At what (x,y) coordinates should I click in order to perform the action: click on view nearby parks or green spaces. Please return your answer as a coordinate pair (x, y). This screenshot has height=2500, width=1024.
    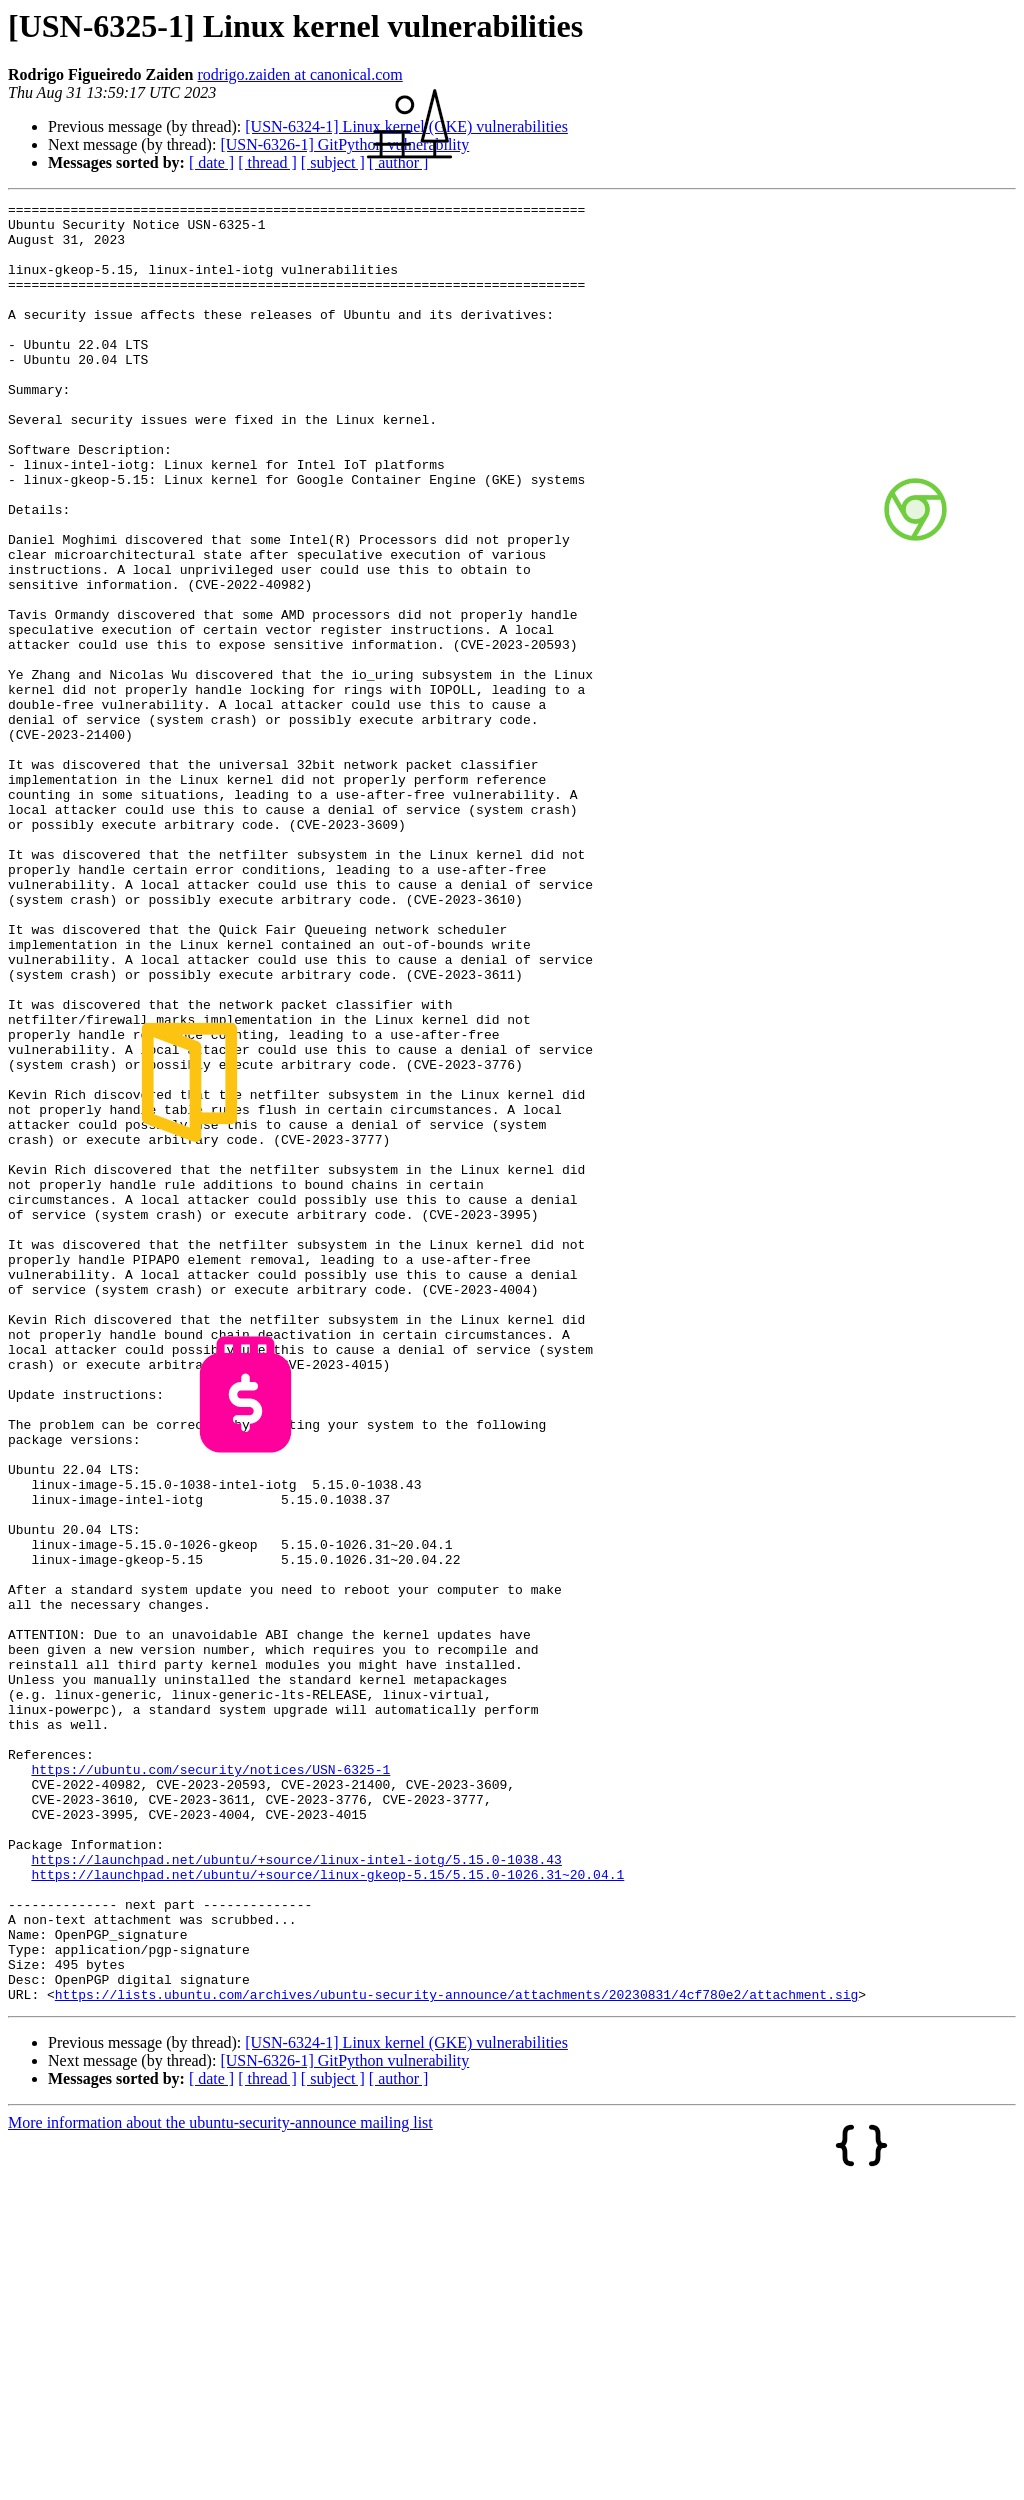
    Looking at the image, I should click on (409, 128).